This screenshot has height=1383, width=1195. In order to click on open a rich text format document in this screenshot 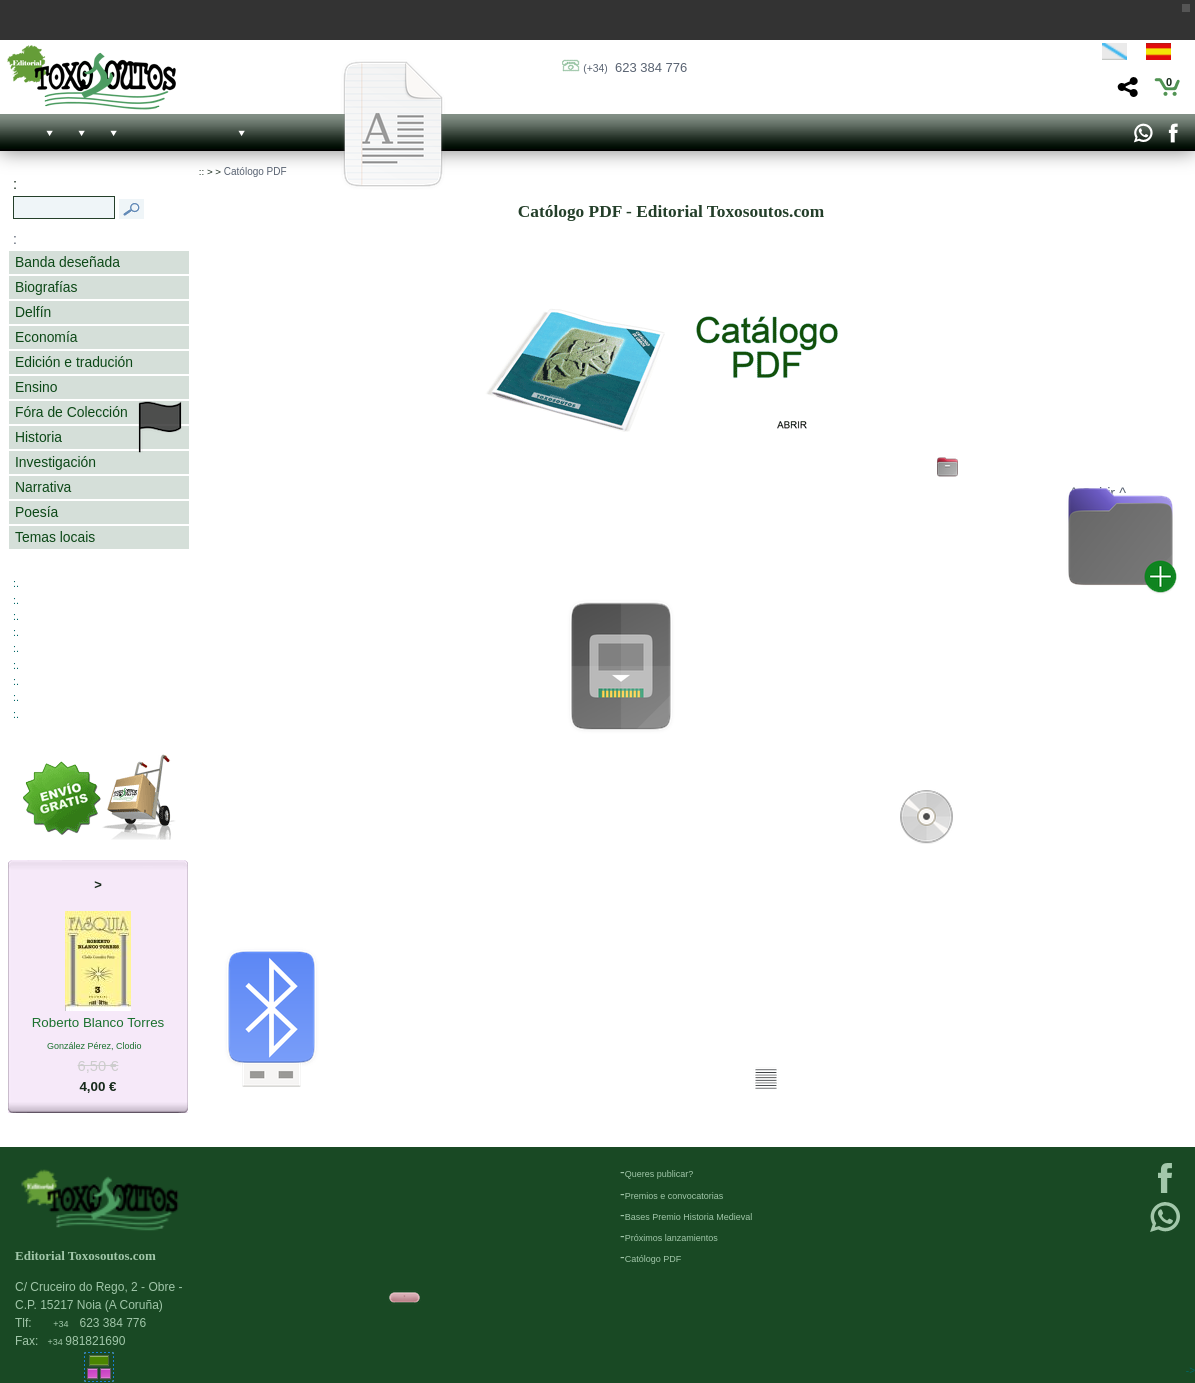, I will do `click(393, 124)`.